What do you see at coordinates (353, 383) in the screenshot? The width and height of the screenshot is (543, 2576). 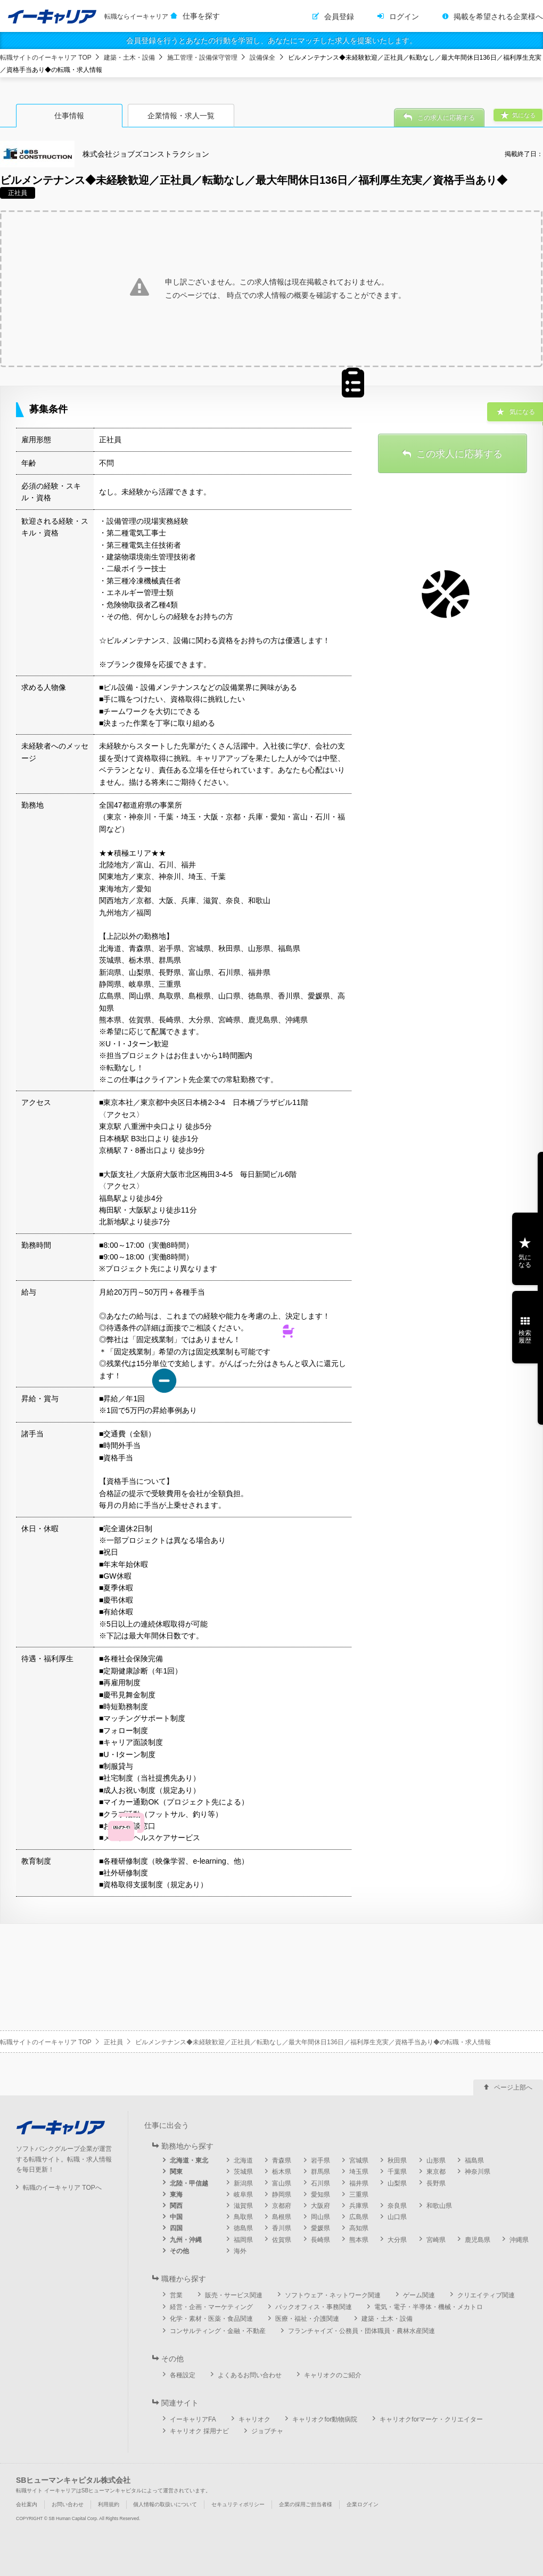 I see `view checklist or task list` at bounding box center [353, 383].